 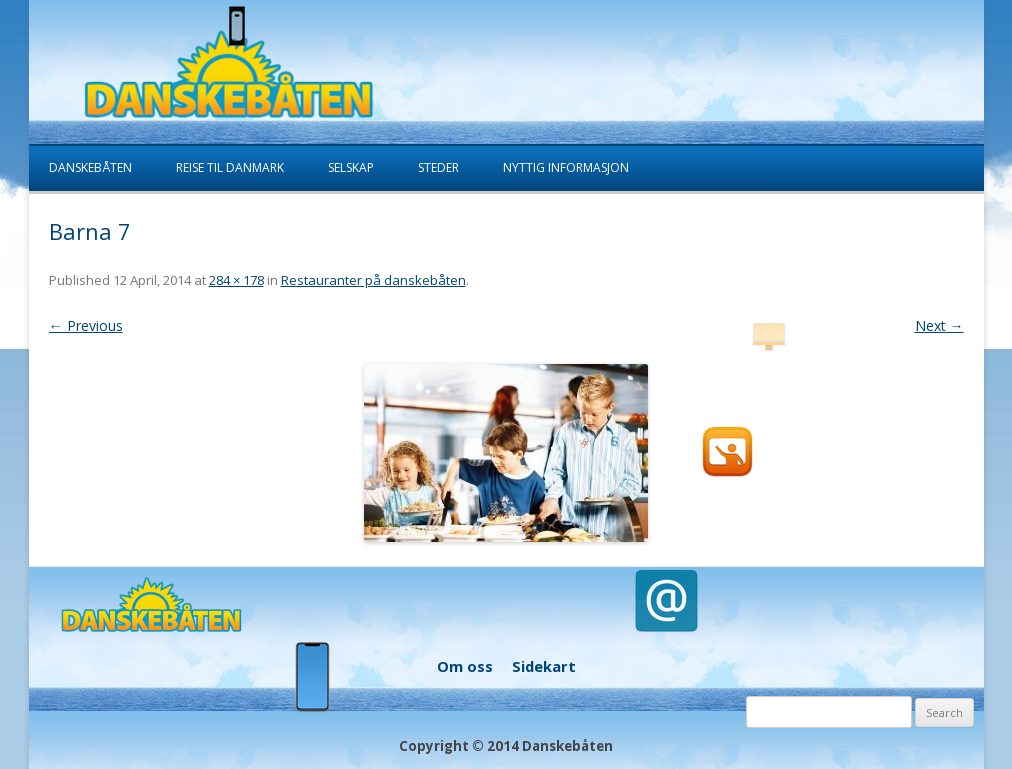 I want to click on access online accounts settings, so click(x=666, y=600).